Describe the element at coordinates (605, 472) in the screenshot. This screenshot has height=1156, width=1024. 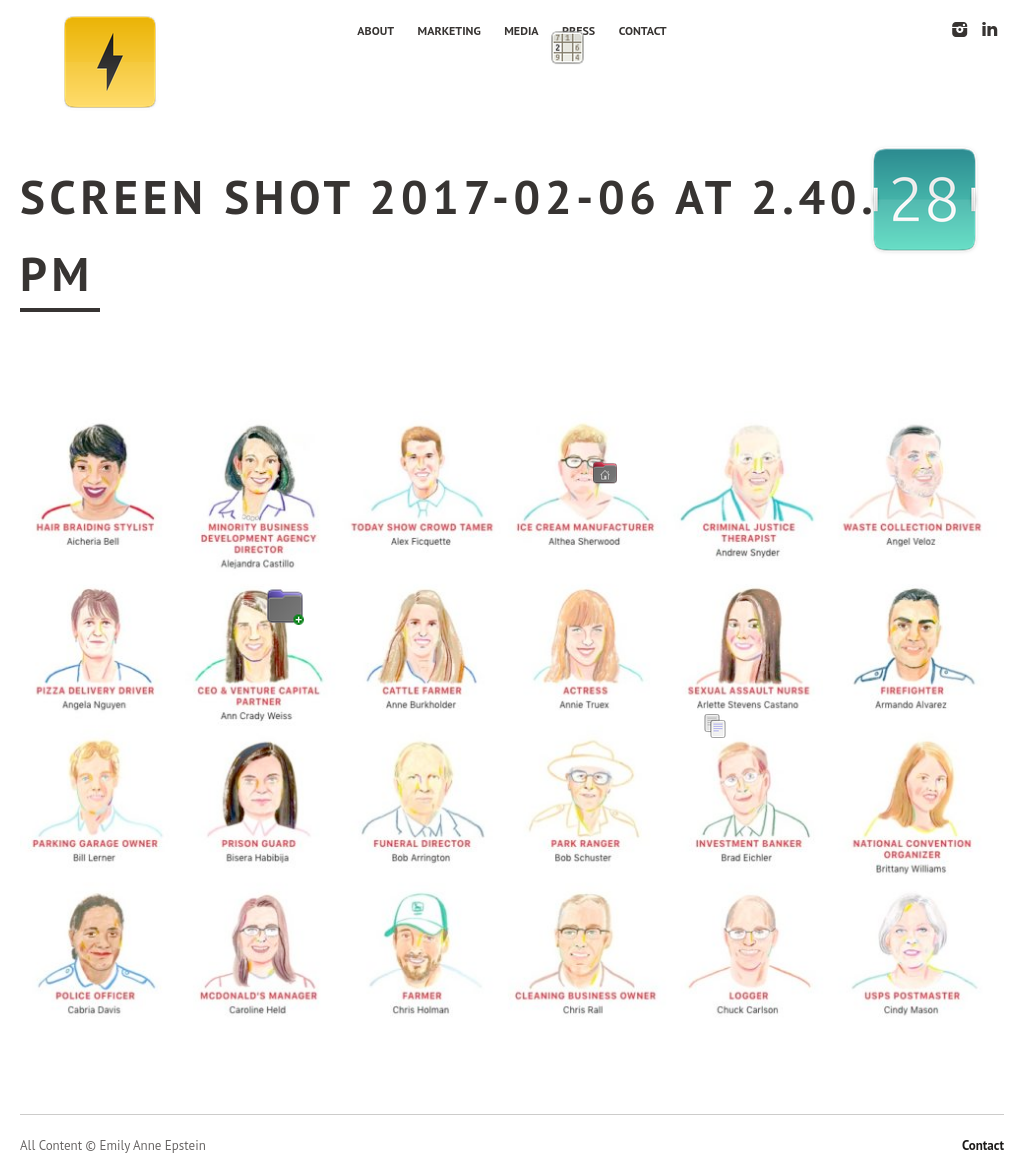
I see `access your home folder` at that location.